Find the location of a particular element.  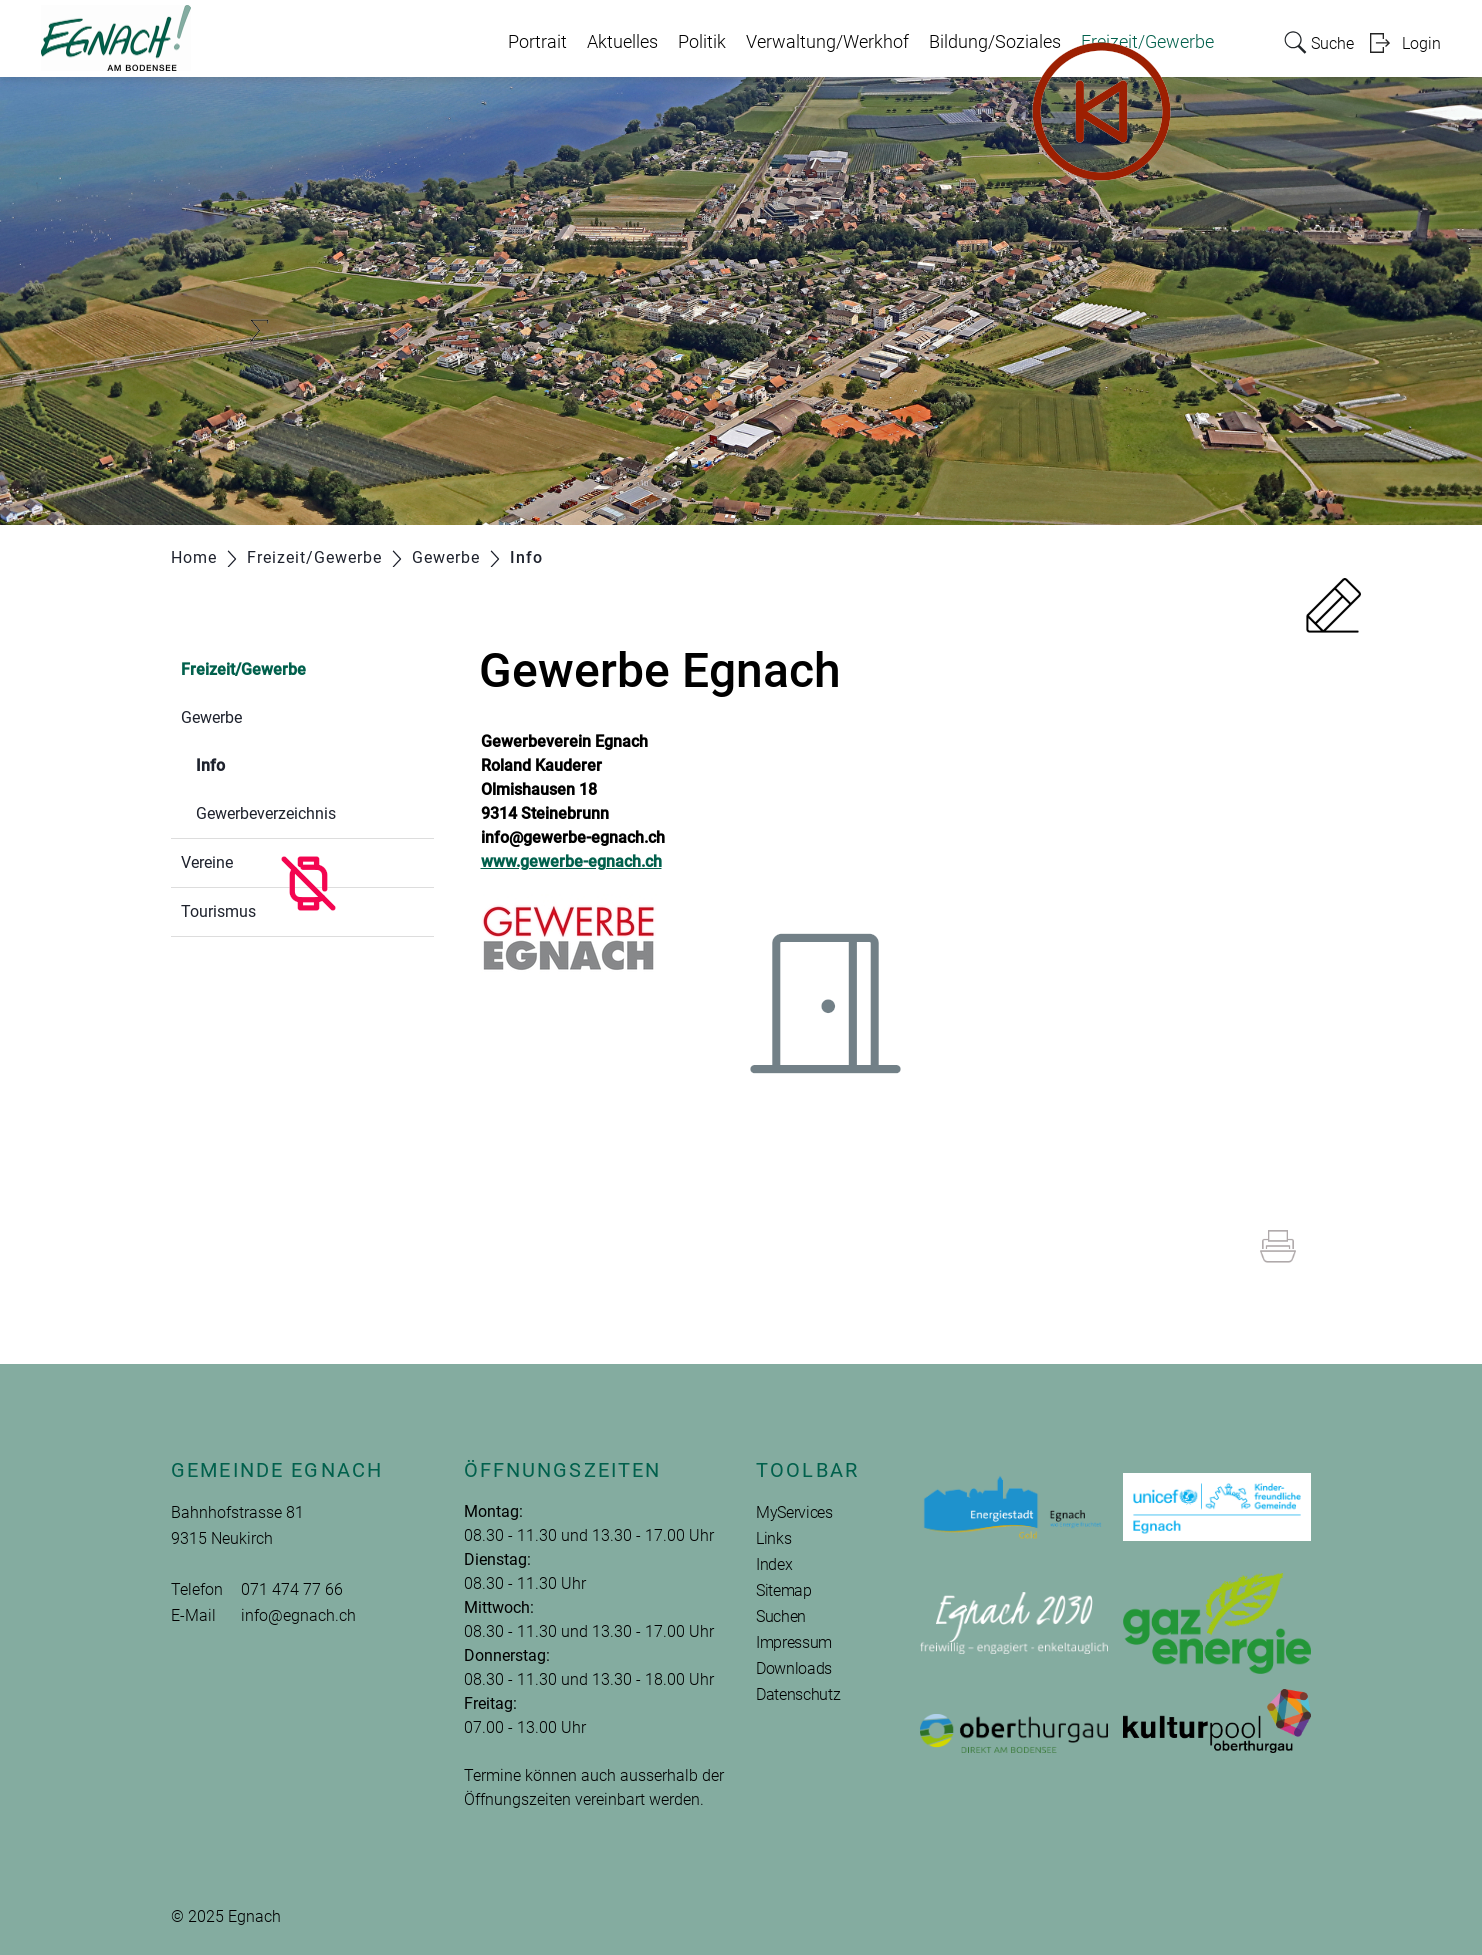

log out or exit the application is located at coordinates (825, 1003).